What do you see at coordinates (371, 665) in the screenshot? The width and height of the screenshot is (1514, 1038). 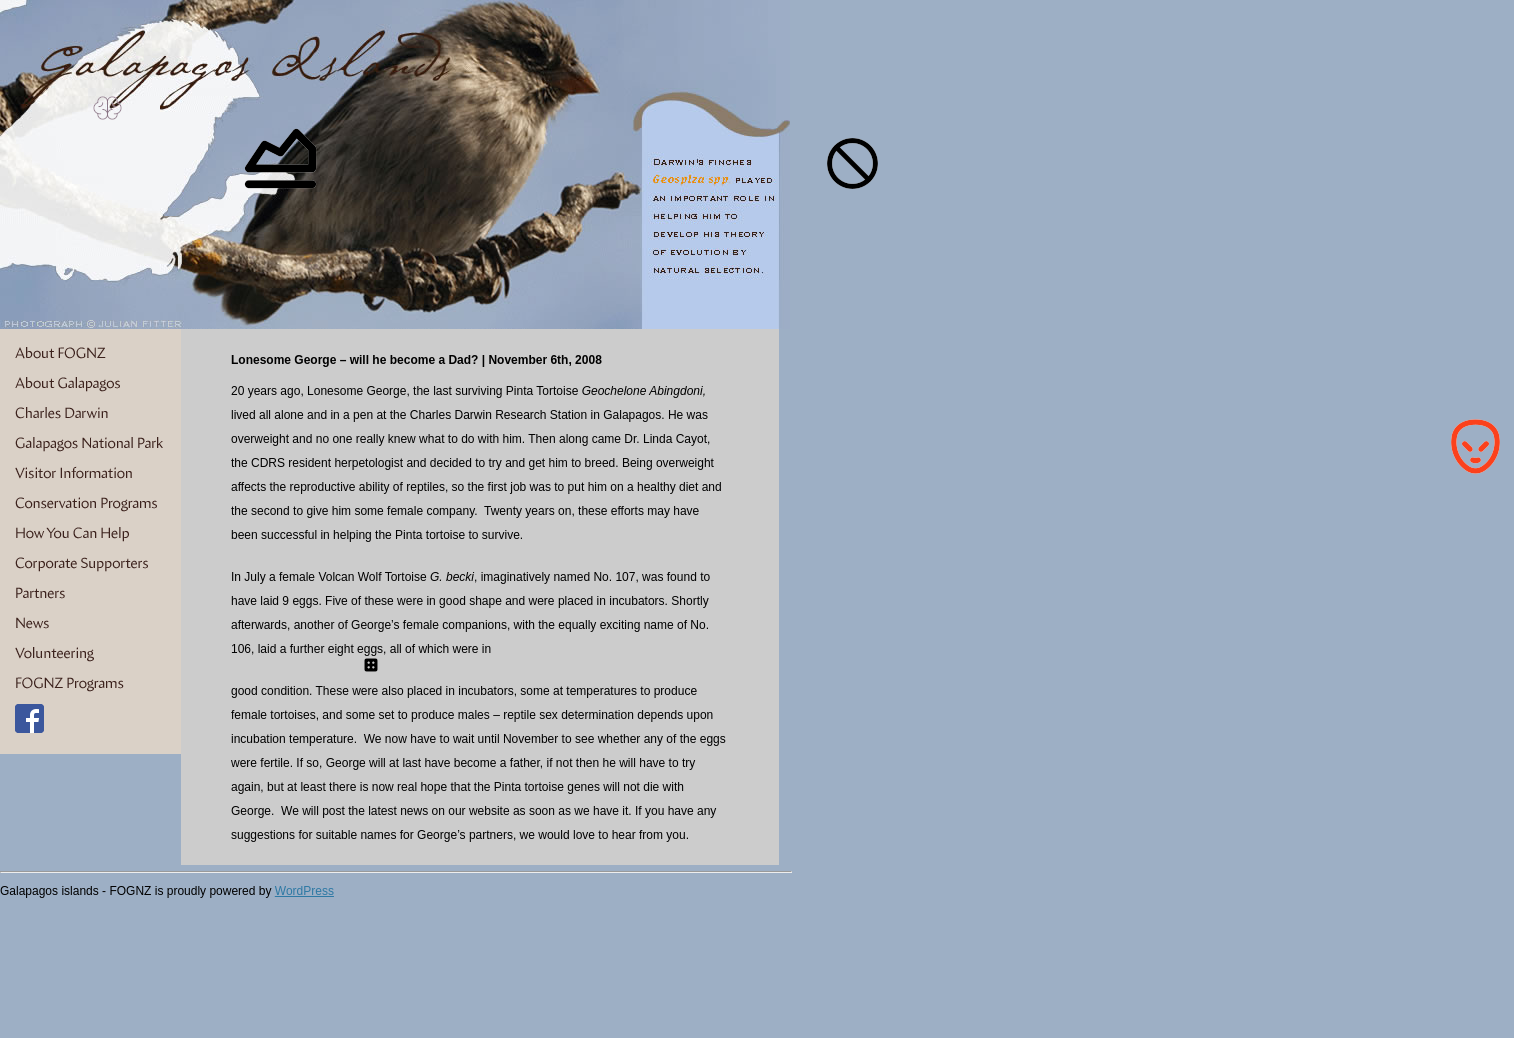 I see `roll or randomize with a value of four` at bounding box center [371, 665].